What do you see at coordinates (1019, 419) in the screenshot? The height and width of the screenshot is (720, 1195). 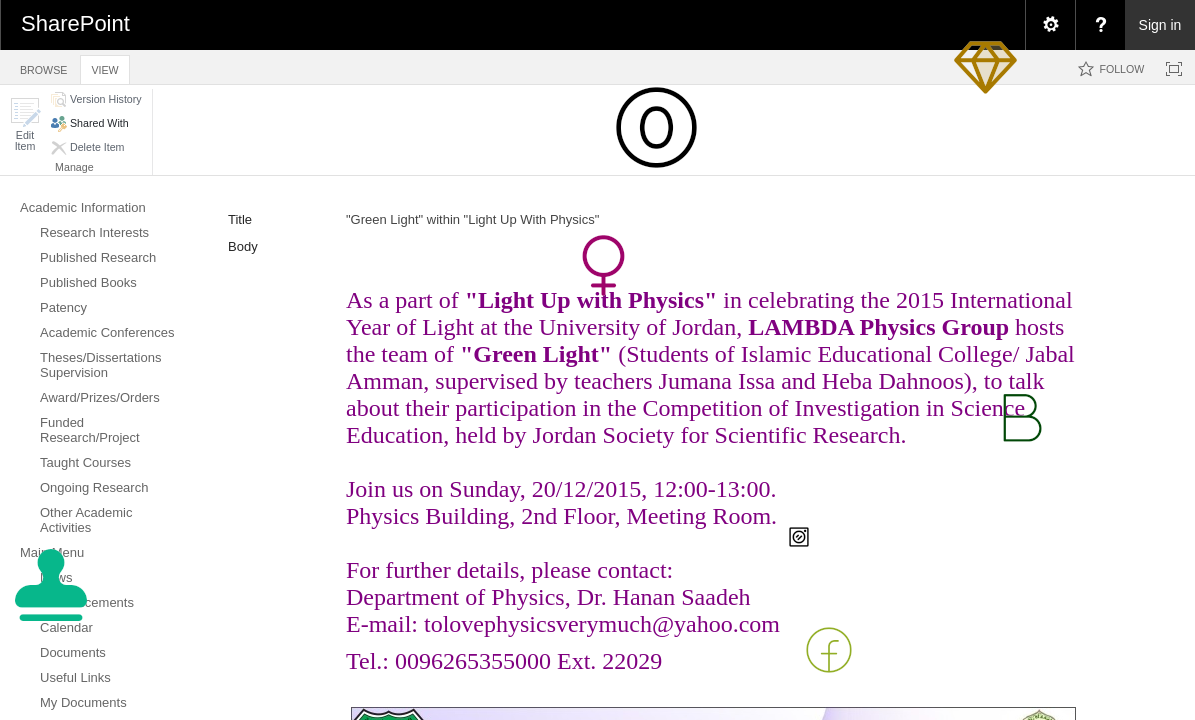 I see `apply bold formatting to selected text` at bounding box center [1019, 419].